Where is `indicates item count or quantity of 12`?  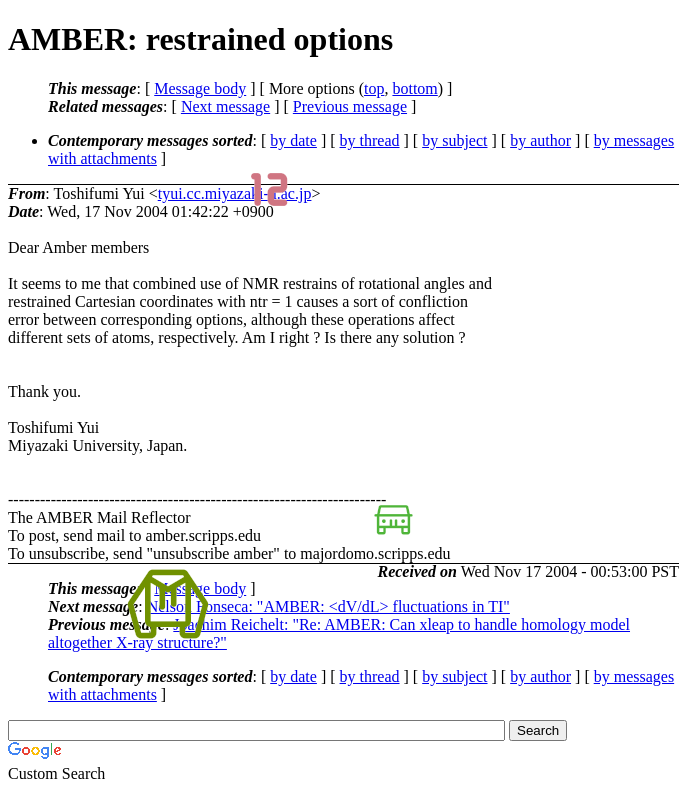
indicates item count or quantity of 12 is located at coordinates (267, 189).